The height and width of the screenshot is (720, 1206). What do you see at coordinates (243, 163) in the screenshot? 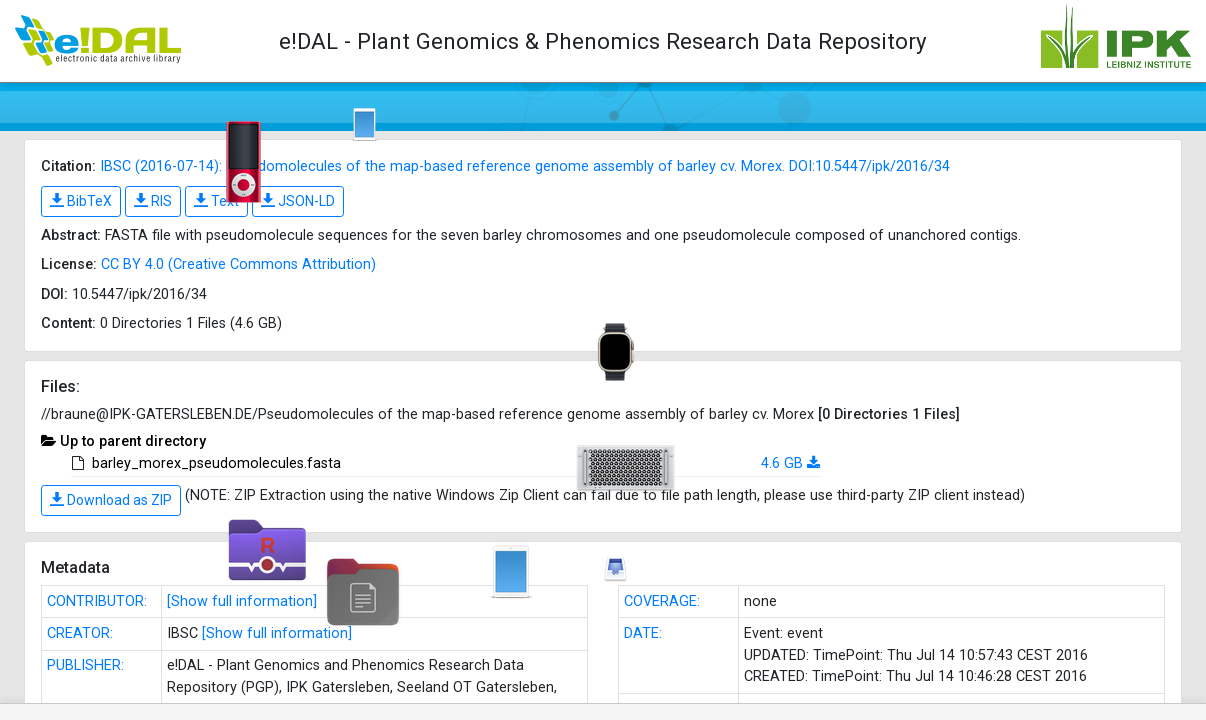
I see `access ipod device settings` at bounding box center [243, 163].